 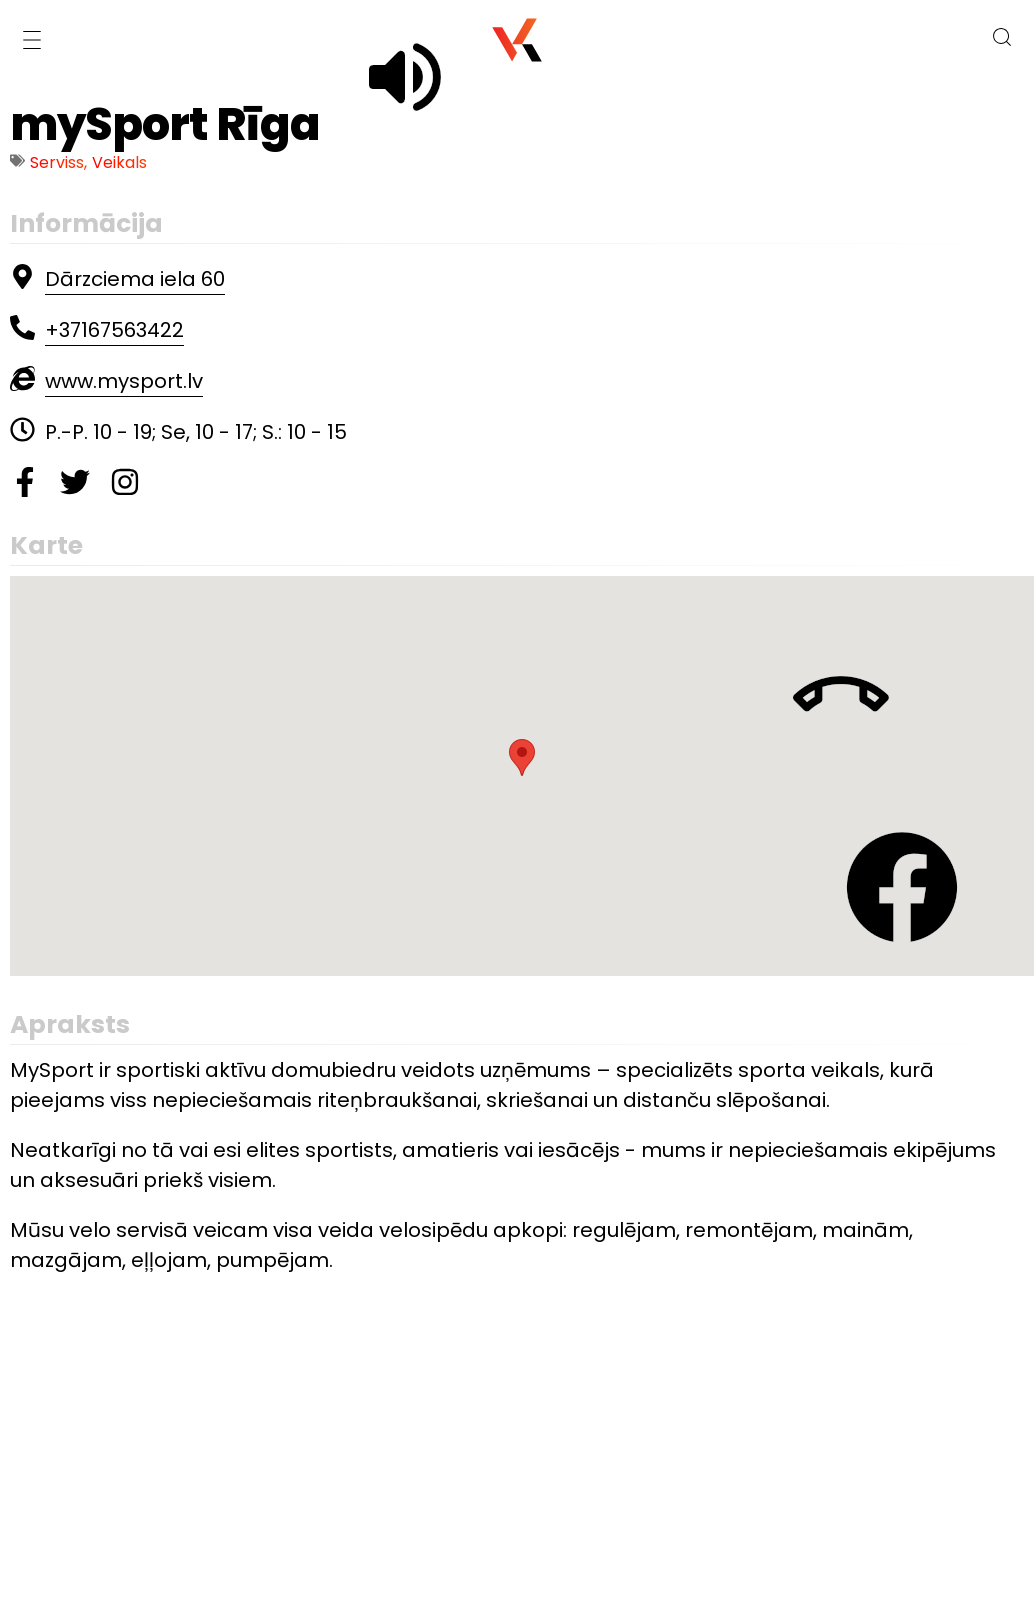 What do you see at coordinates (902, 887) in the screenshot?
I see `open Facebook app` at bounding box center [902, 887].